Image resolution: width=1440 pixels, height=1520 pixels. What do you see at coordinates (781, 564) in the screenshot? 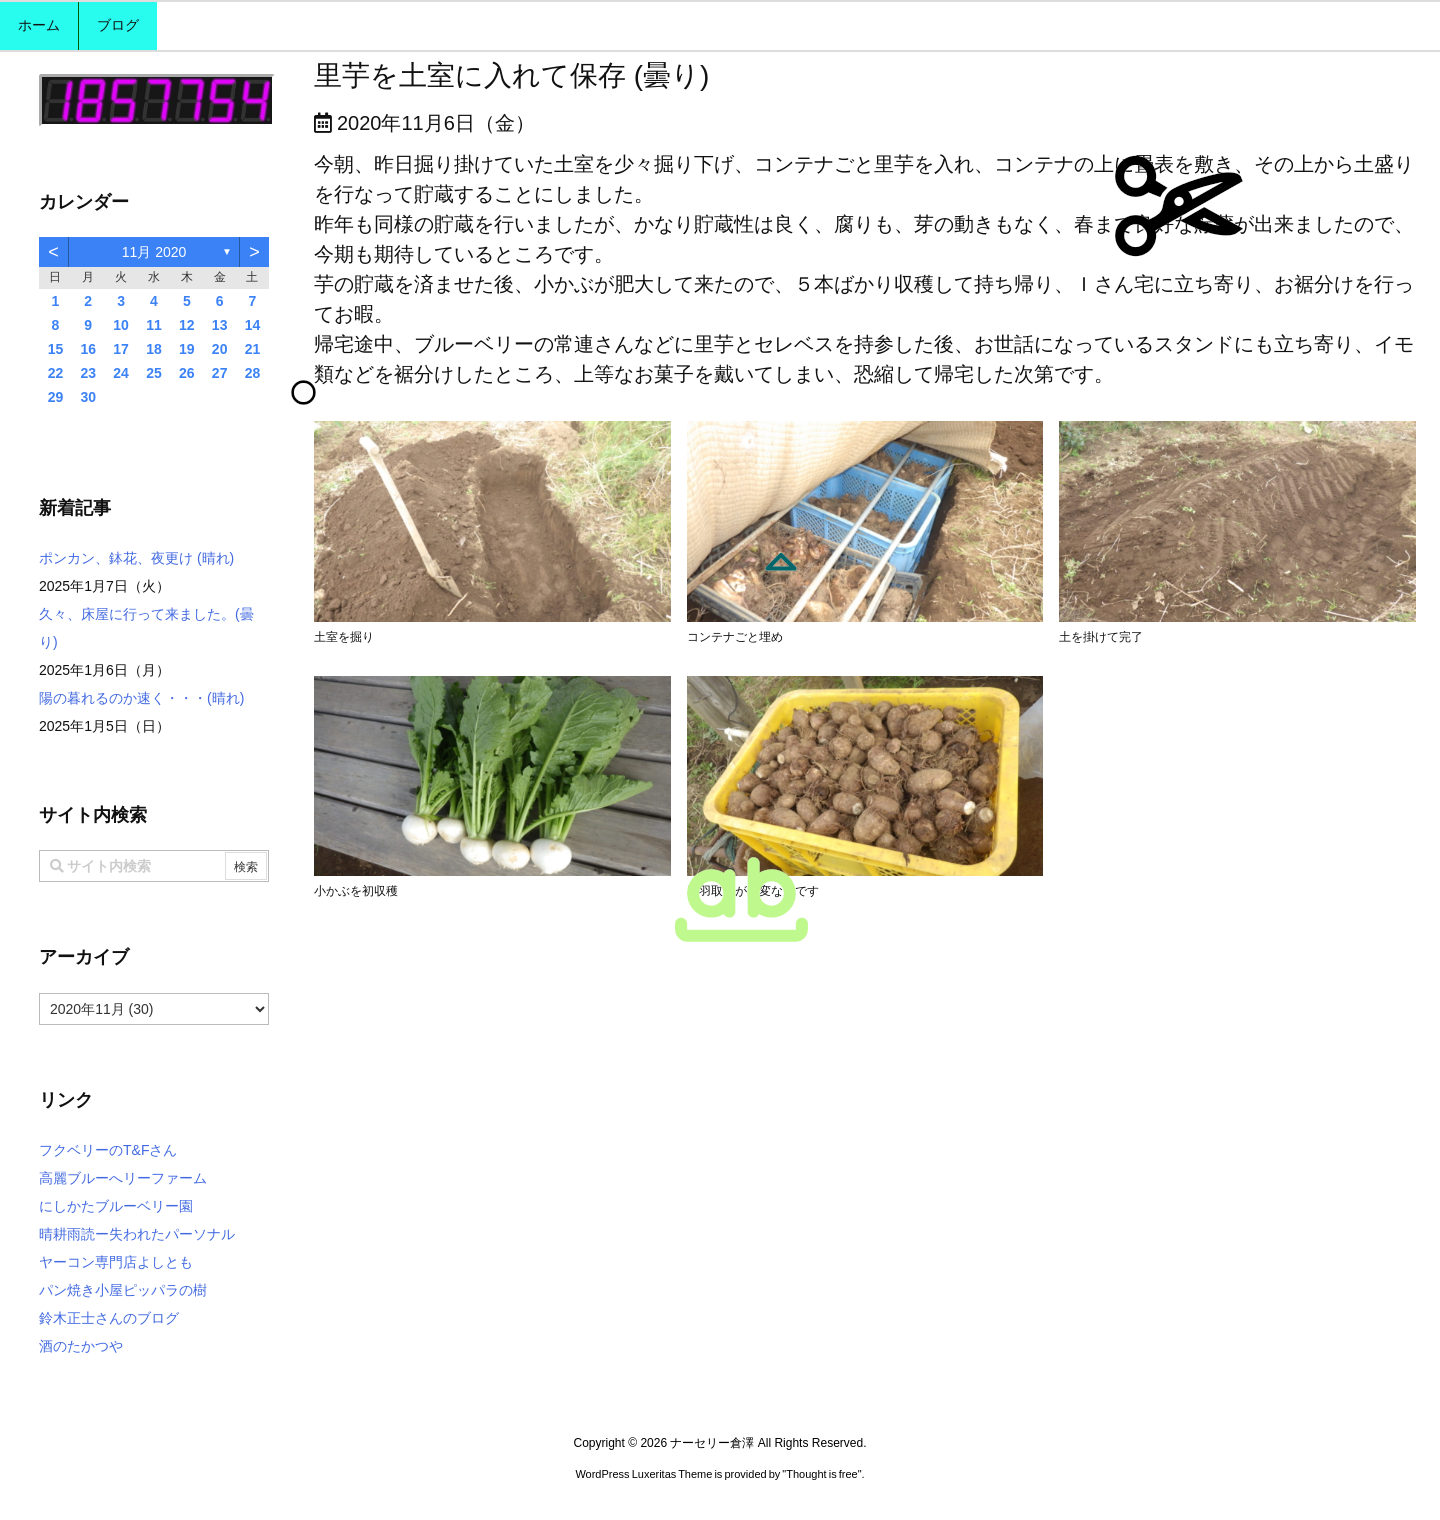
I see `collapse an expanded section` at bounding box center [781, 564].